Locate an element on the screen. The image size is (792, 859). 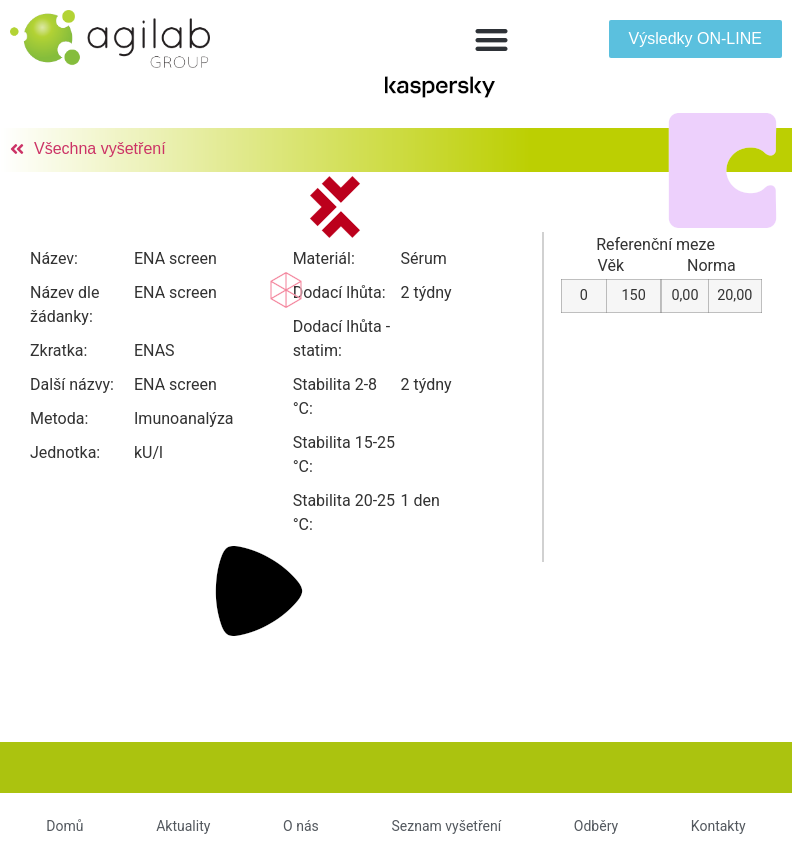
vfairs virtual events platform logo is located at coordinates (286, 290).